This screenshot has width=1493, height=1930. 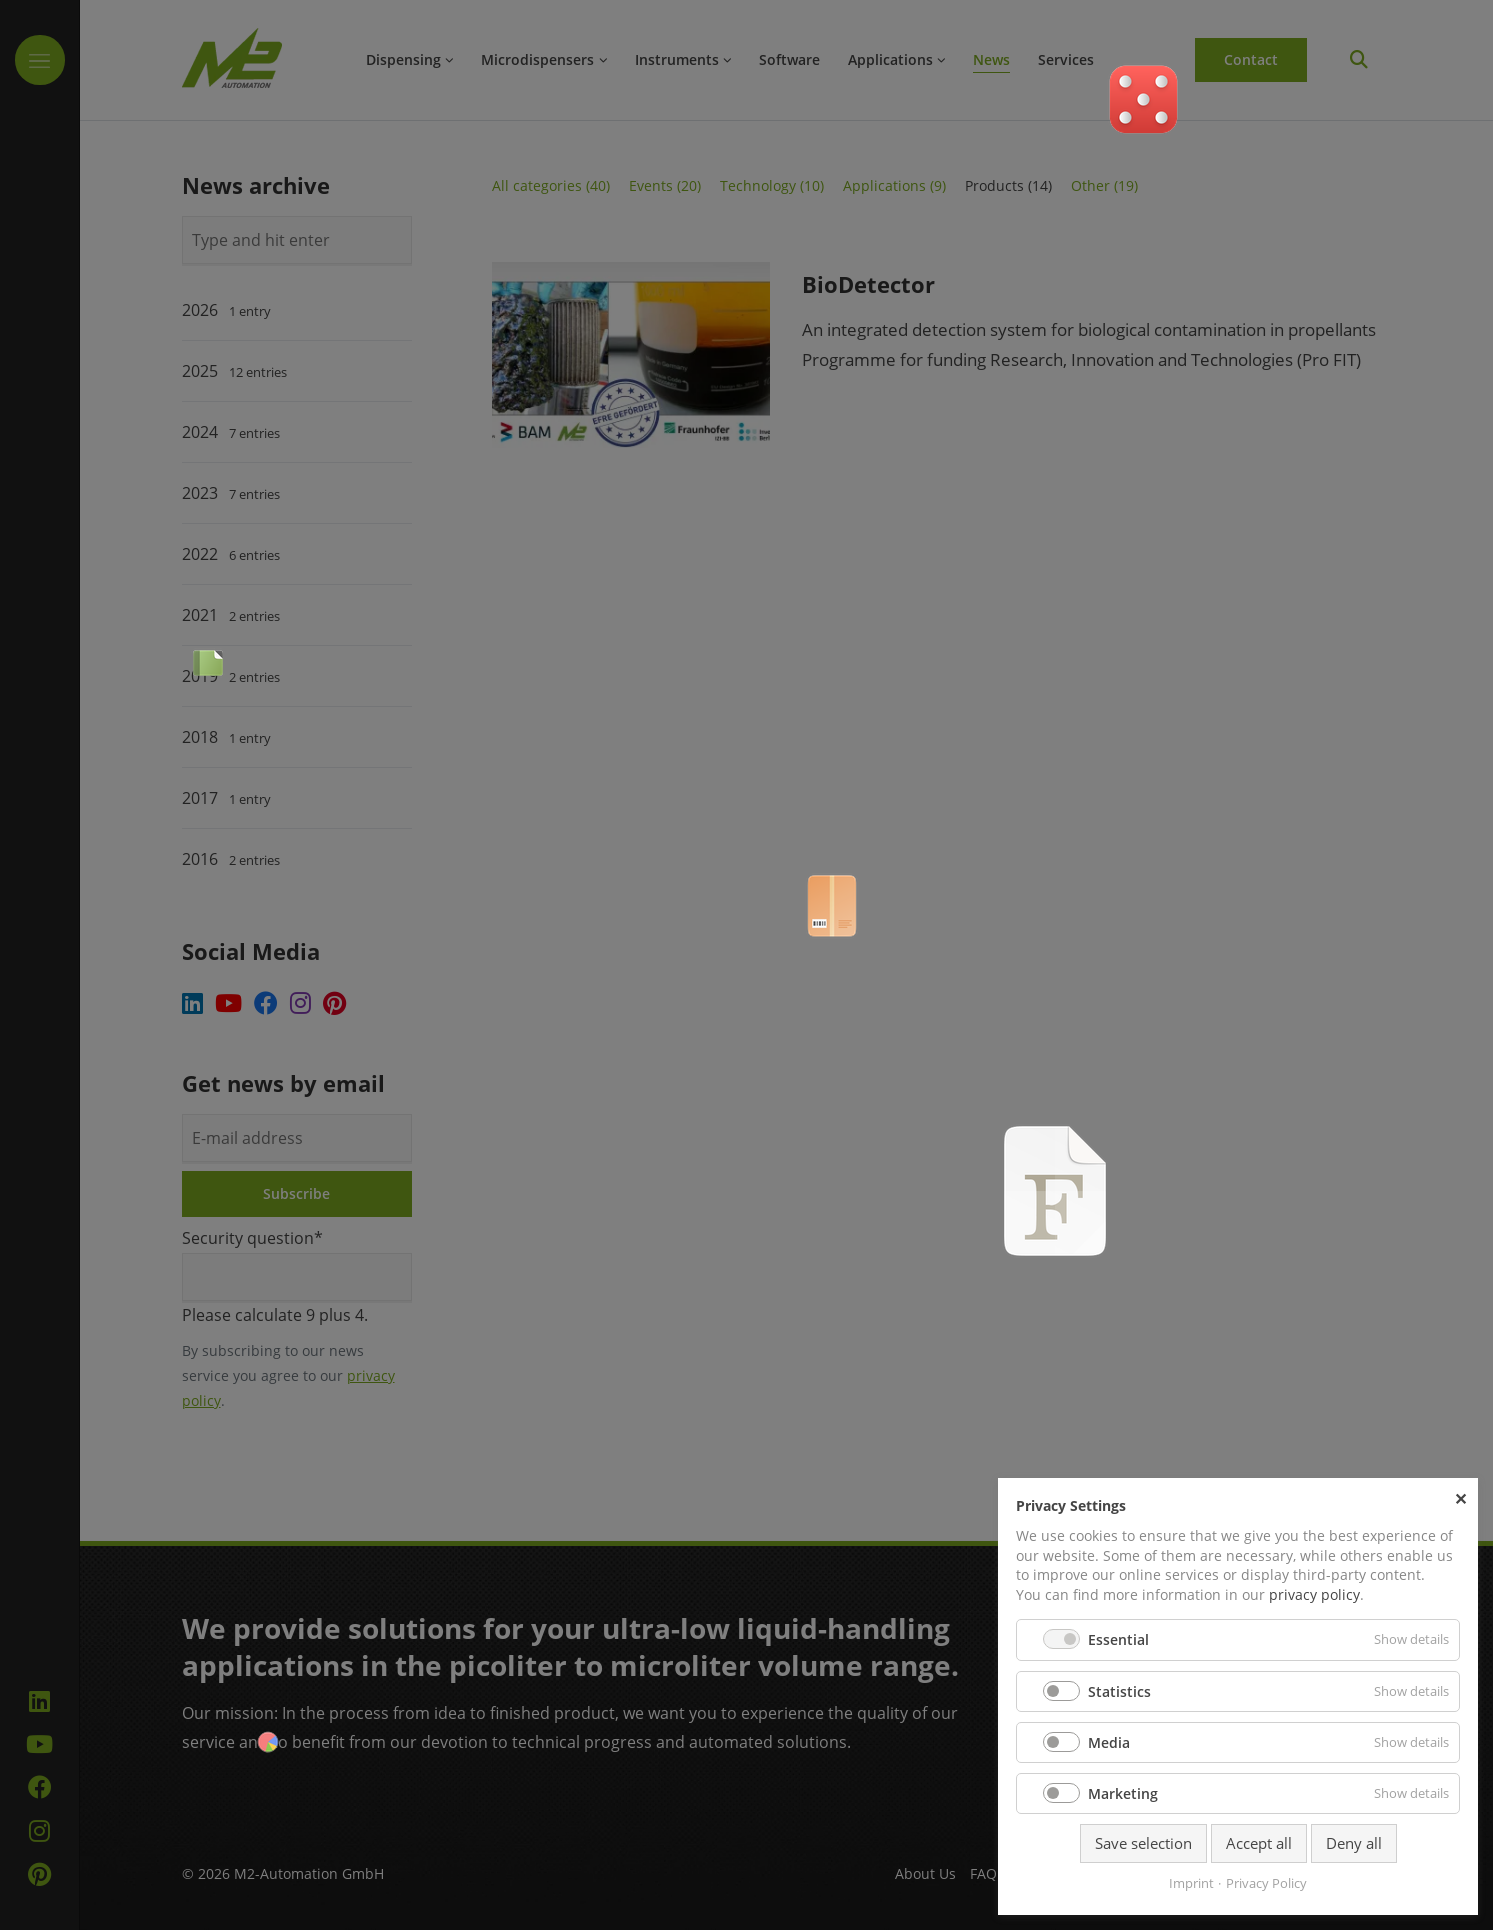 What do you see at coordinates (832, 906) in the screenshot?
I see `install or manage software packages` at bounding box center [832, 906].